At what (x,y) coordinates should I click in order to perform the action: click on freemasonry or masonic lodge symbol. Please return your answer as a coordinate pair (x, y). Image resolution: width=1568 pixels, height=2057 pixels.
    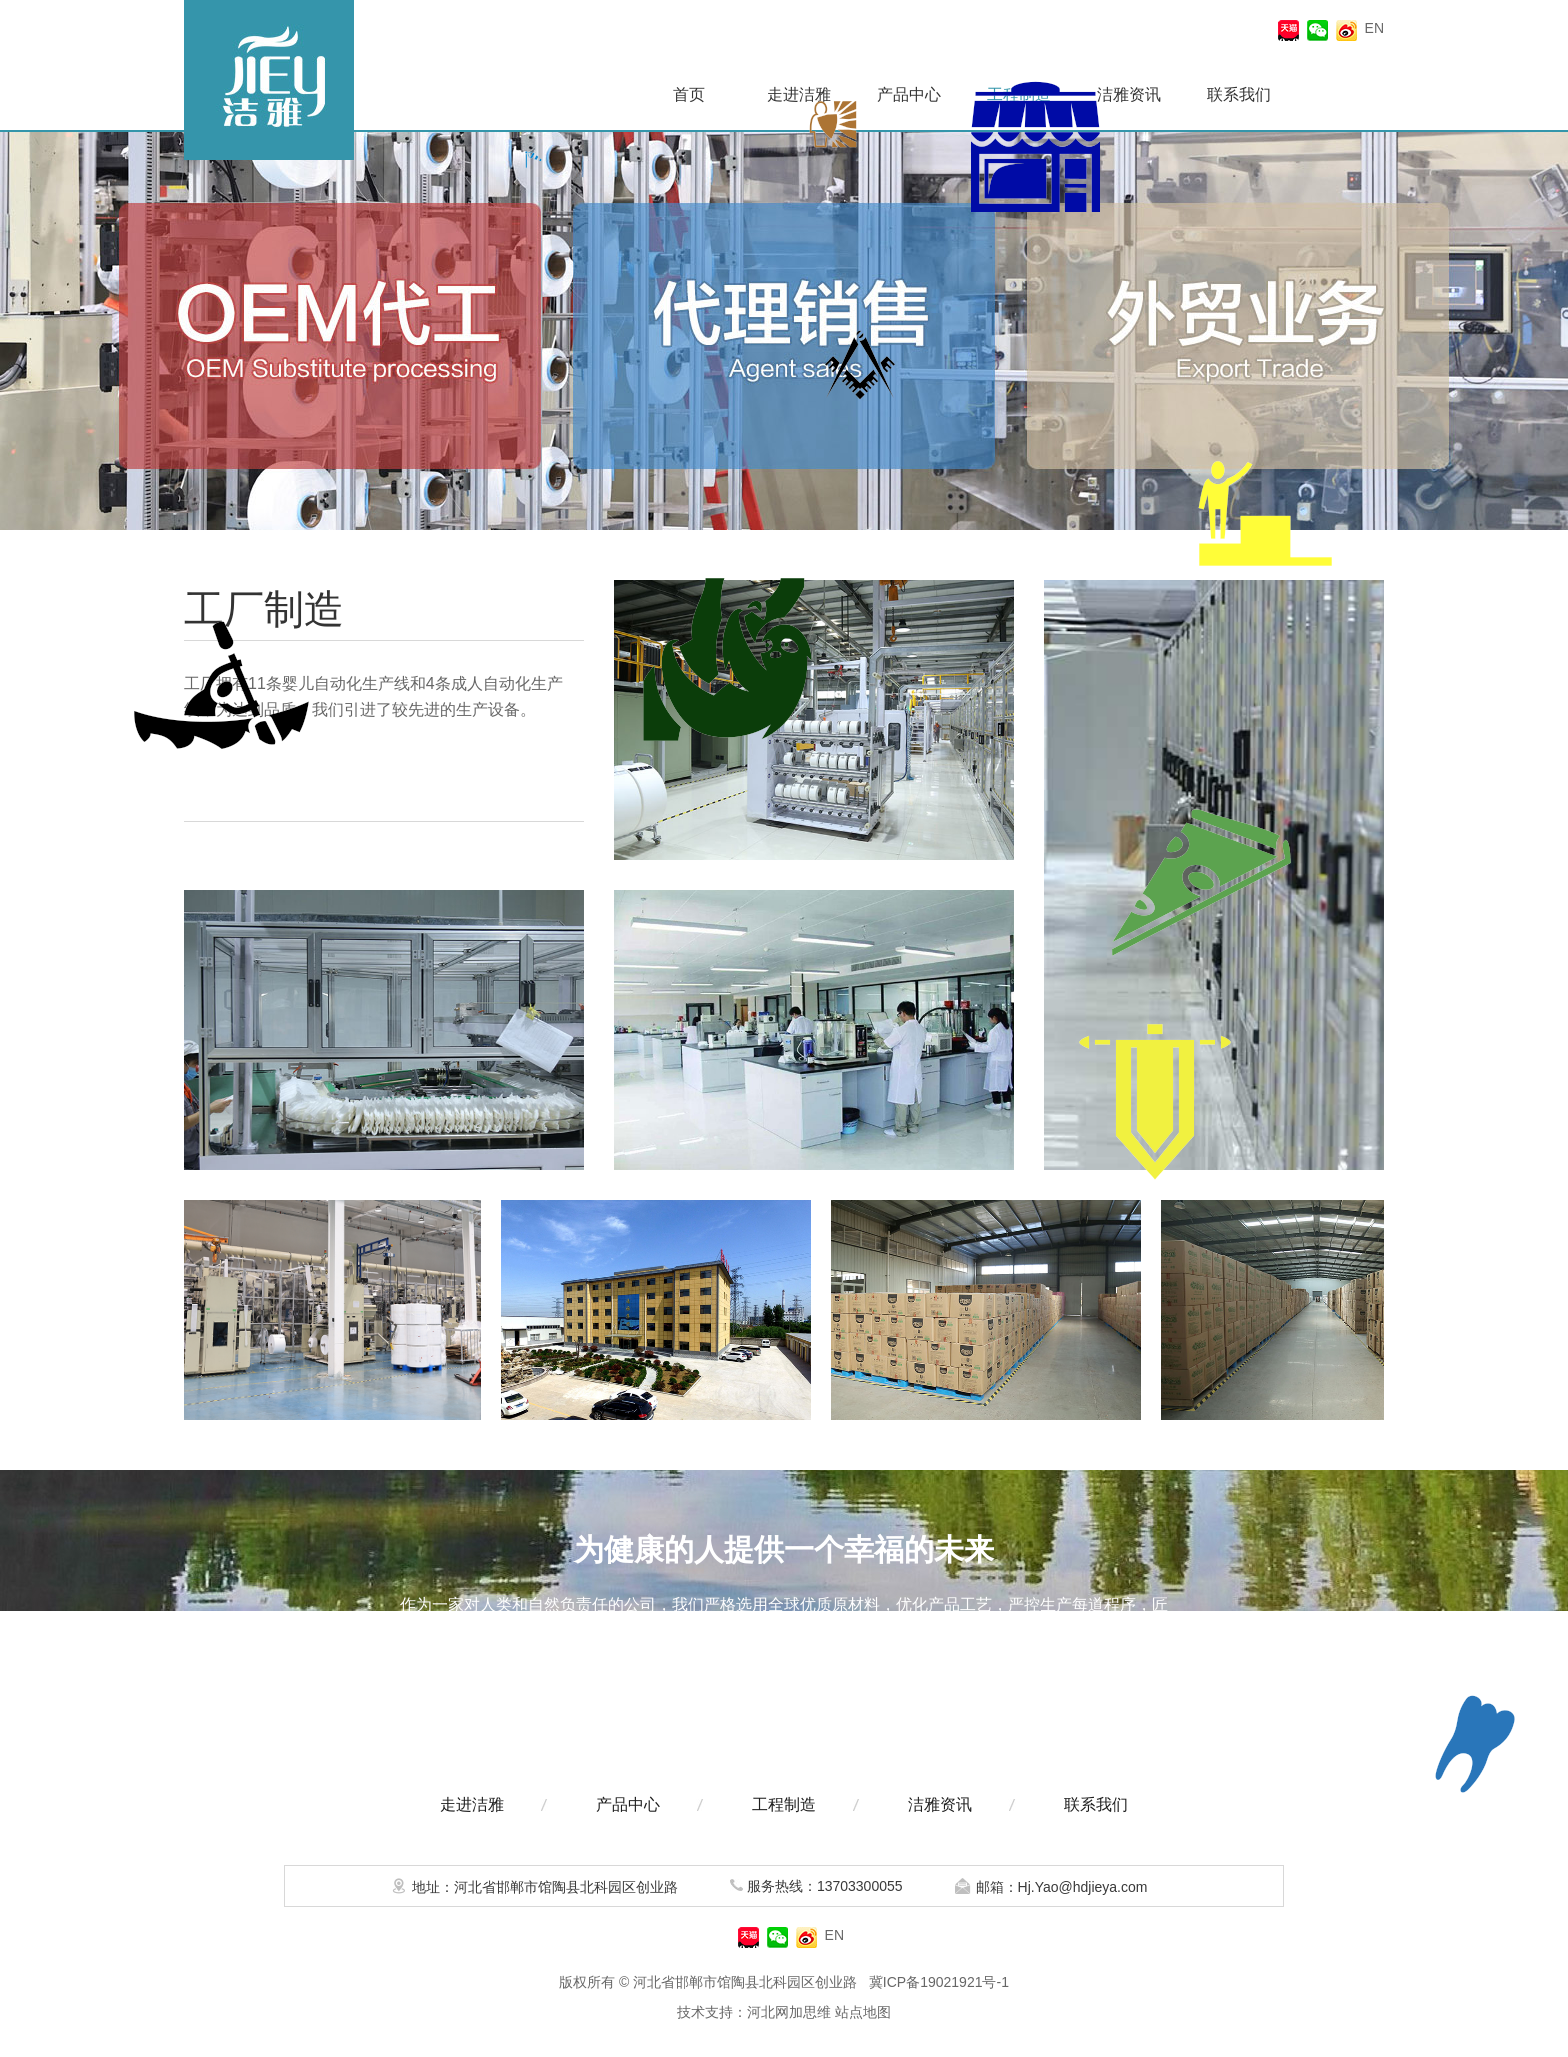
    Looking at the image, I should click on (860, 365).